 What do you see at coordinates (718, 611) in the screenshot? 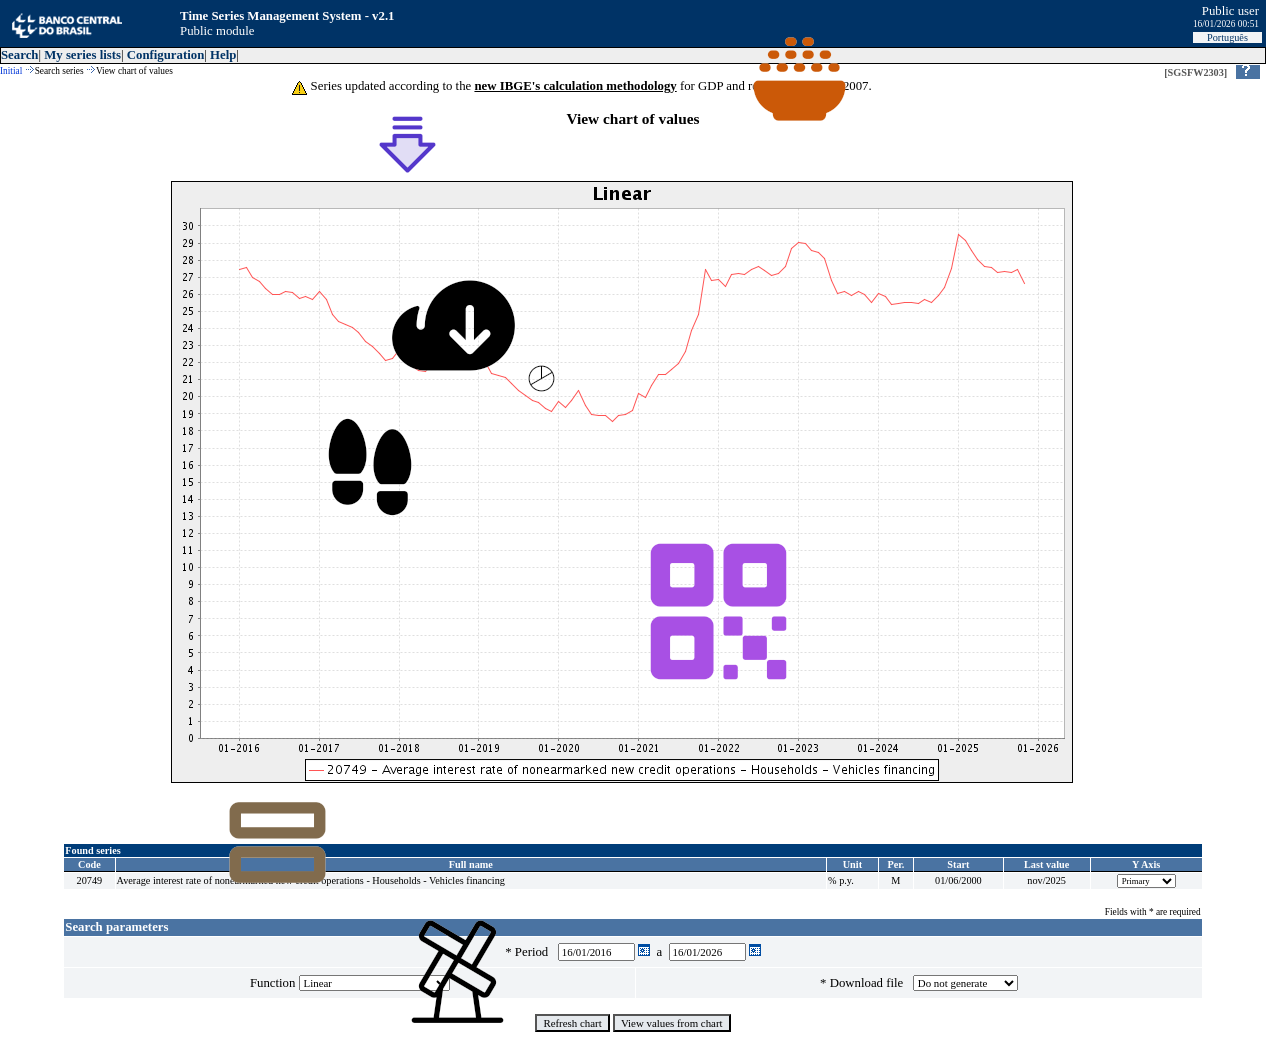
I see `scan or generate a QR code` at bounding box center [718, 611].